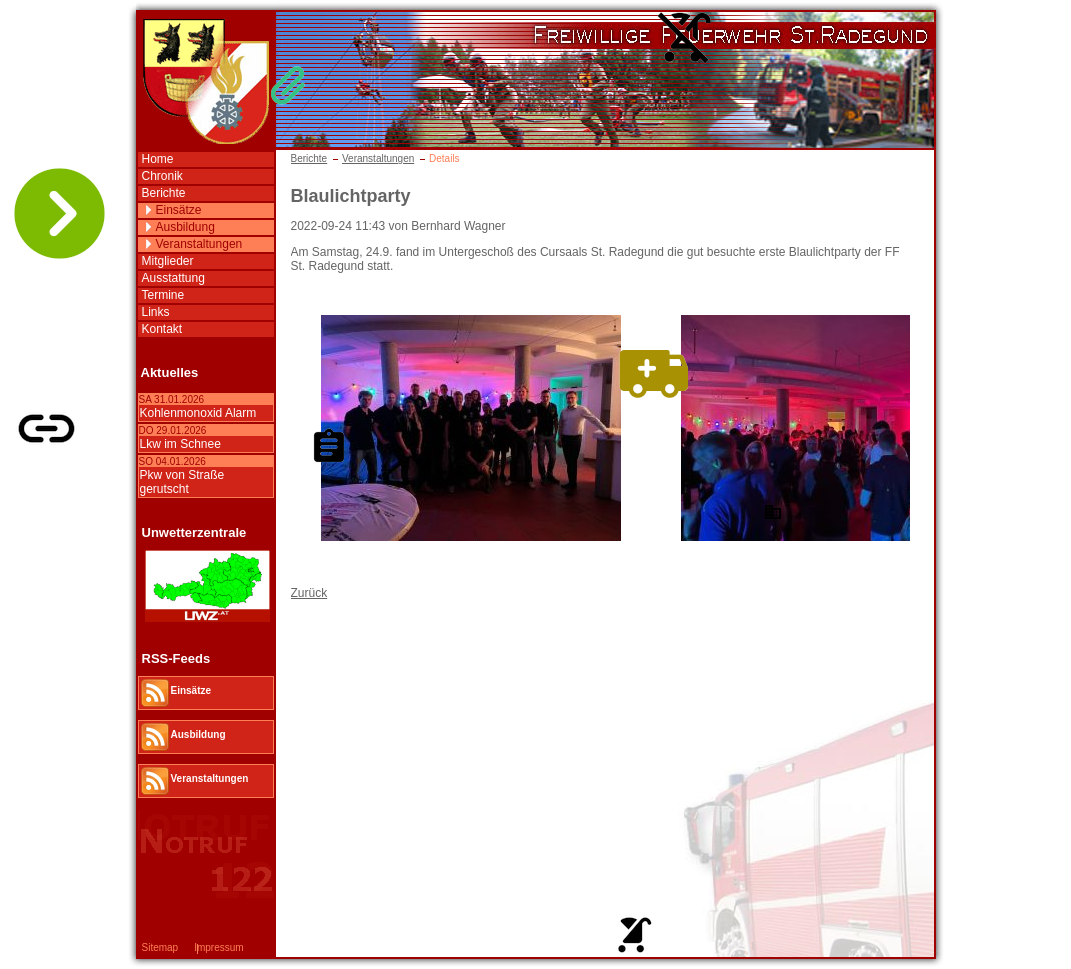  I want to click on attach a file to your message, so click(289, 85).